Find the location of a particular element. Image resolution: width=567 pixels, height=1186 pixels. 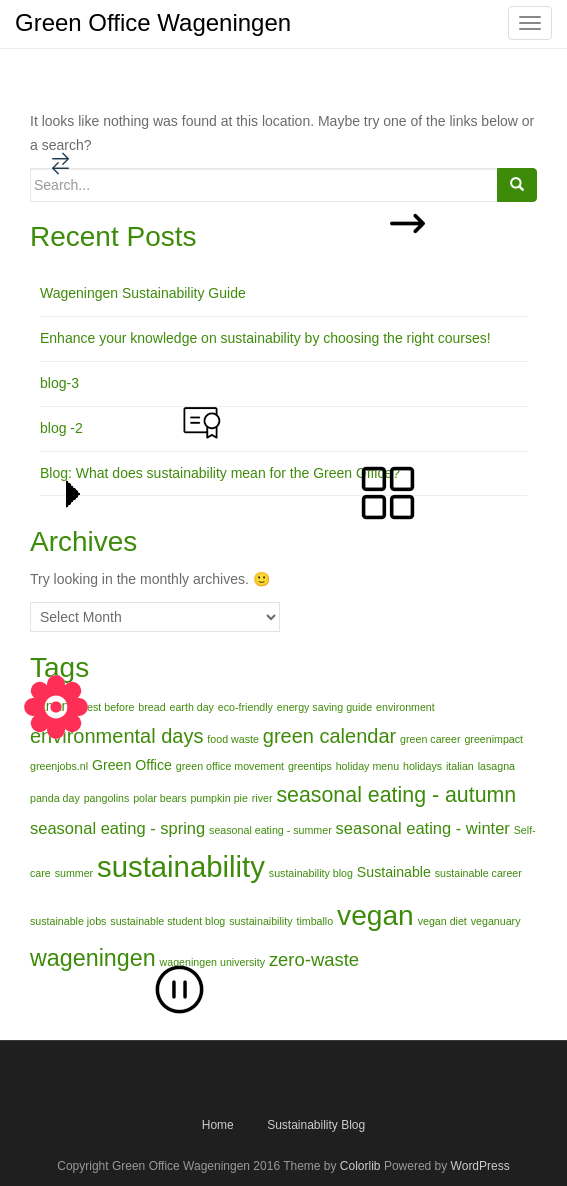

swap or exchange items is located at coordinates (60, 163).